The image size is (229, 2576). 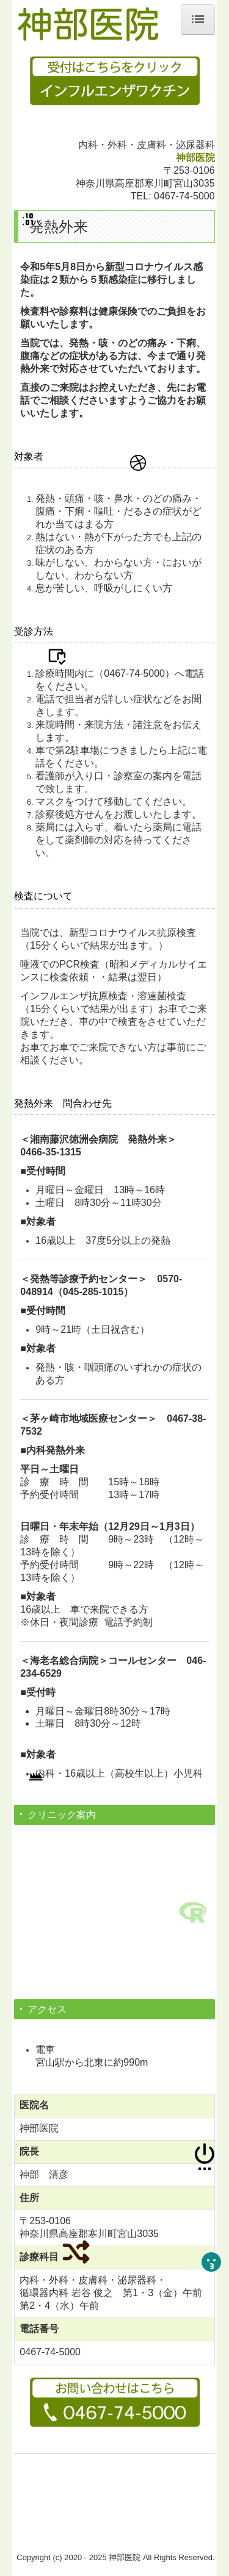 What do you see at coordinates (205, 2155) in the screenshot?
I see `access power or shutdown settings` at bounding box center [205, 2155].